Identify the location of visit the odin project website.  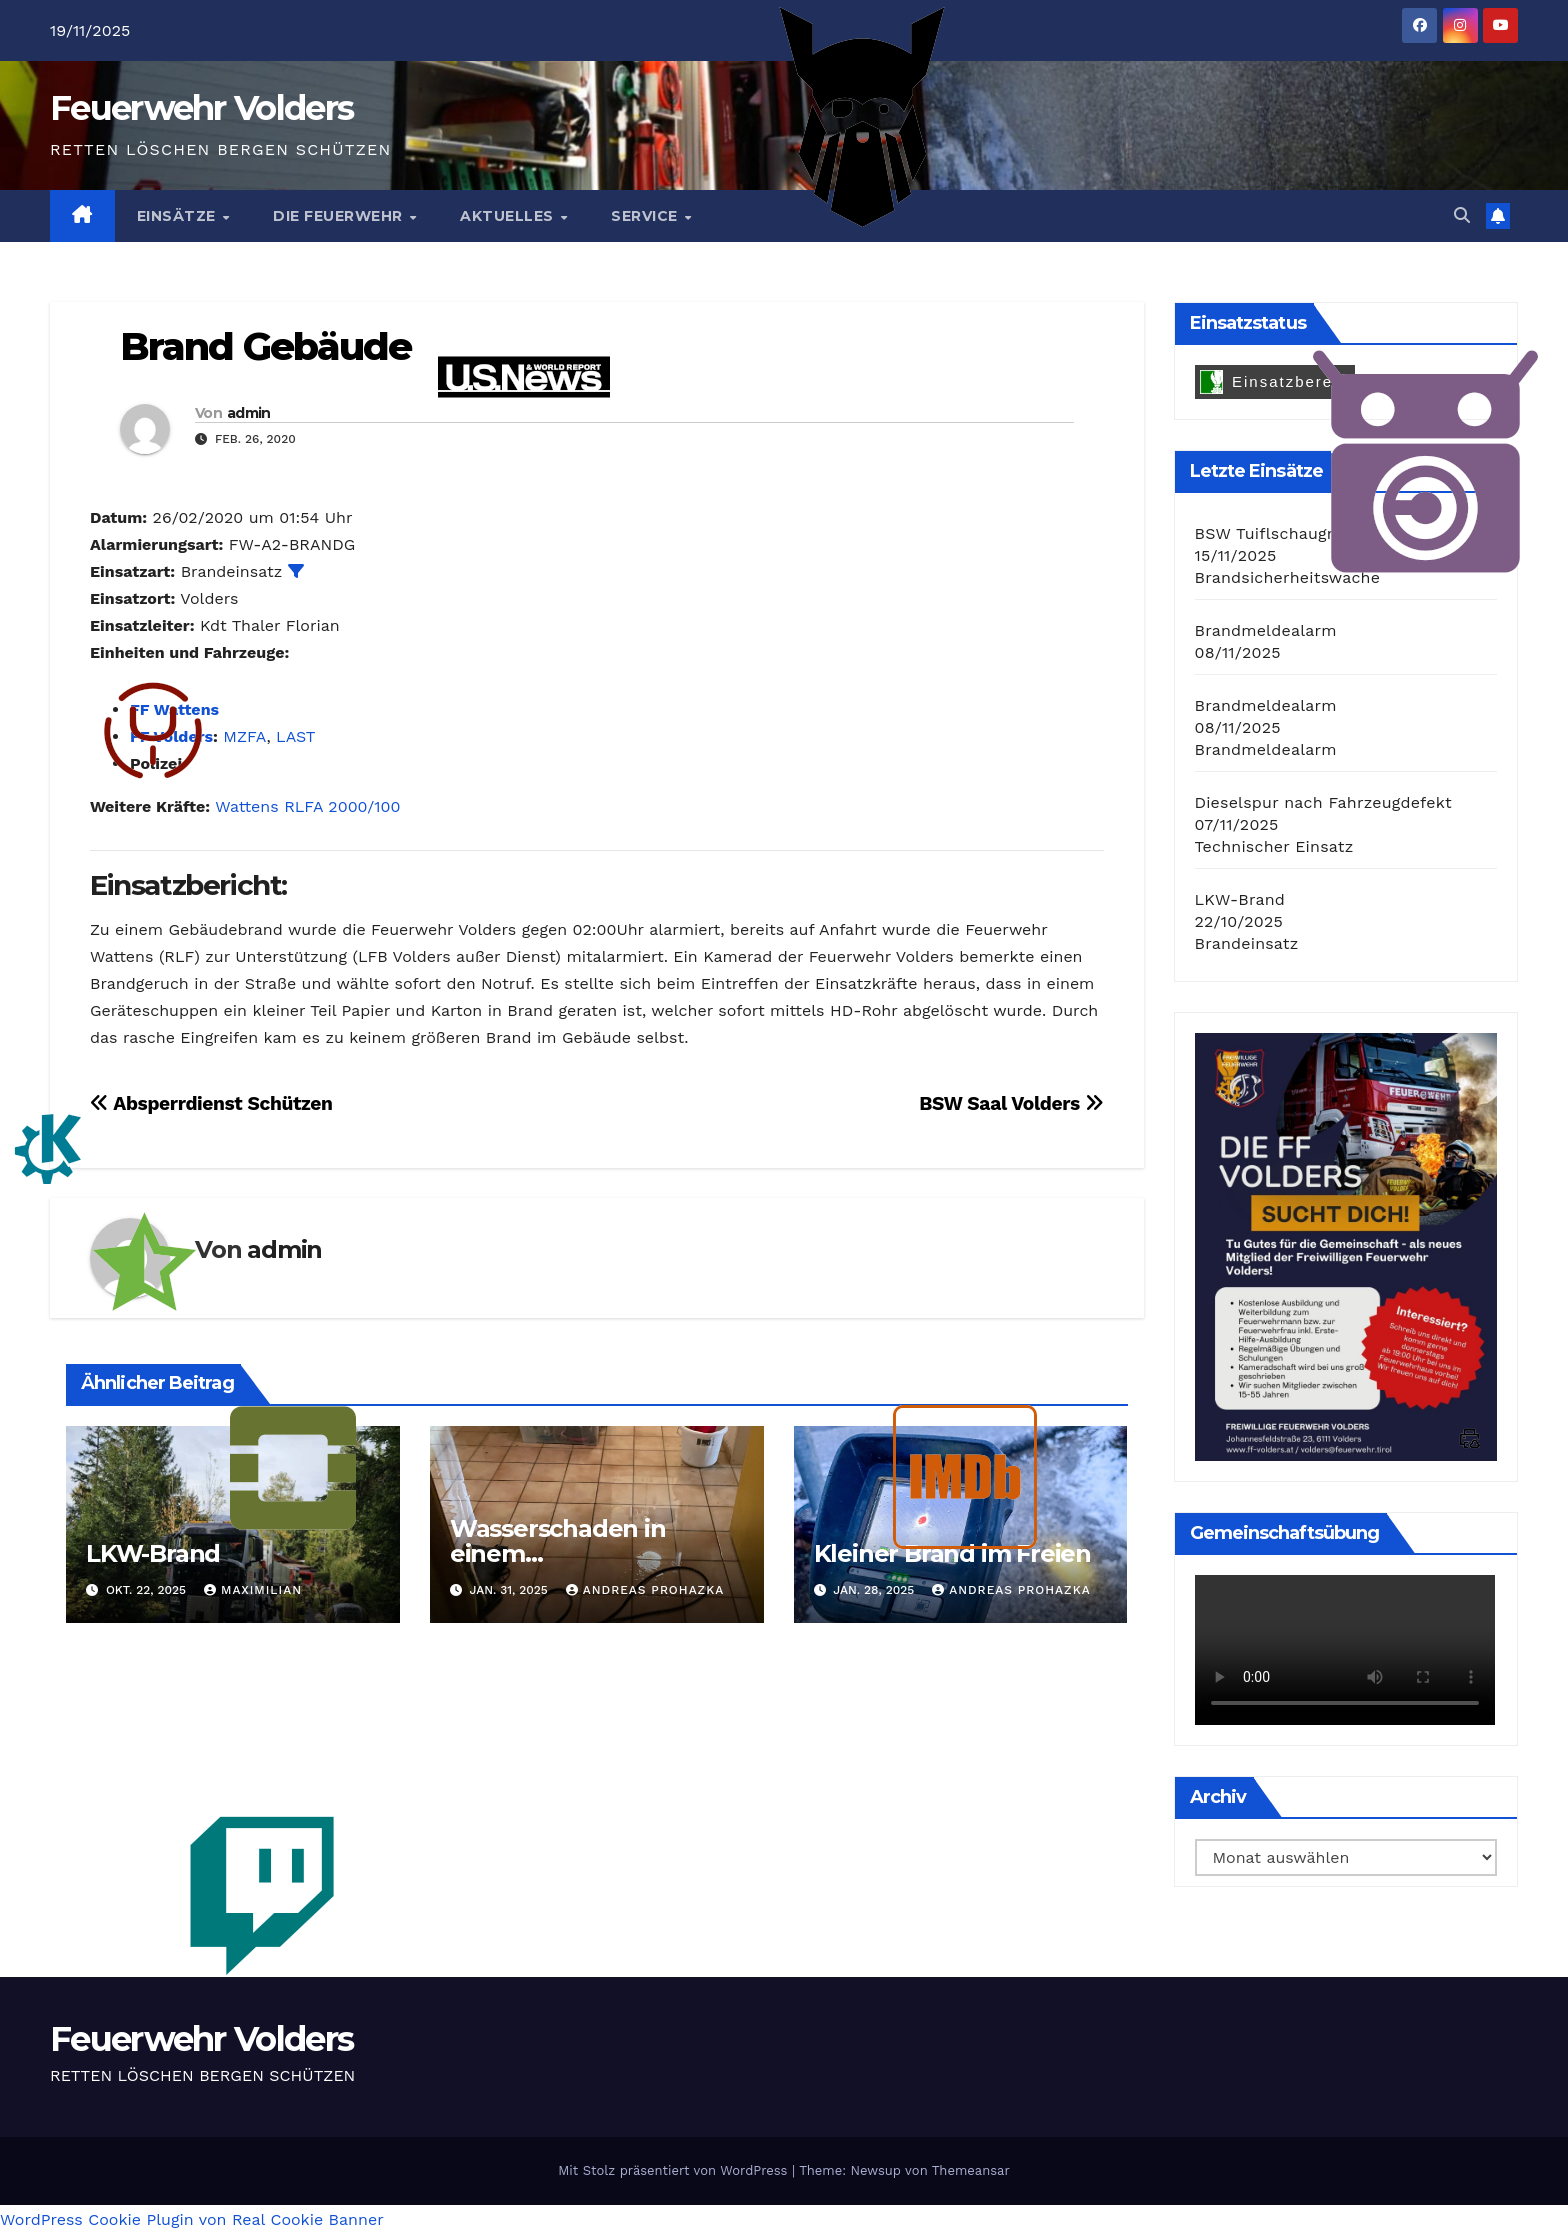
(862, 117).